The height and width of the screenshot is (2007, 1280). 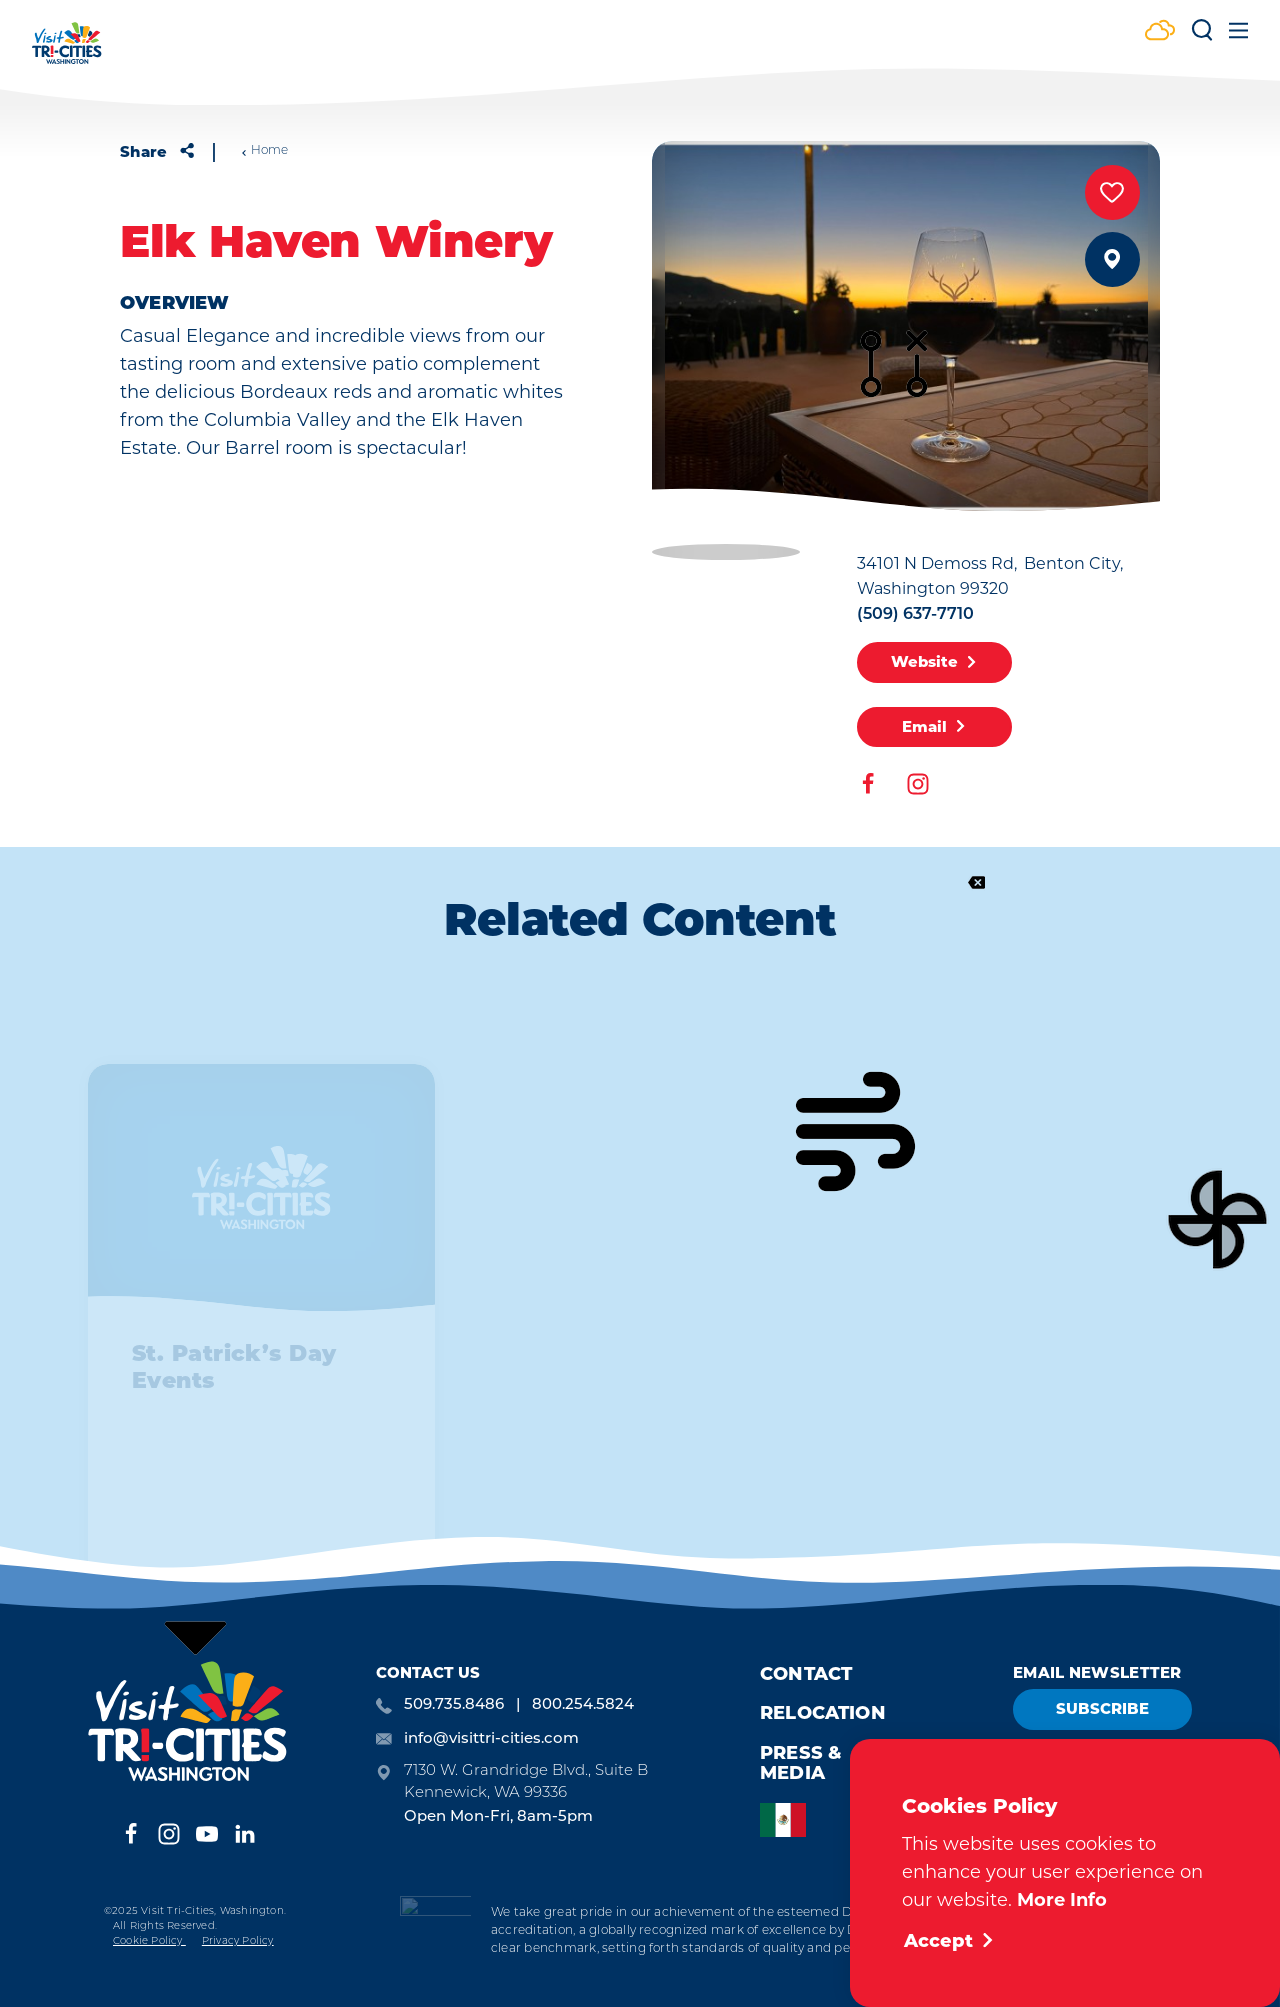 What do you see at coordinates (894, 364) in the screenshot?
I see `indicates a closed or rejected pull request` at bounding box center [894, 364].